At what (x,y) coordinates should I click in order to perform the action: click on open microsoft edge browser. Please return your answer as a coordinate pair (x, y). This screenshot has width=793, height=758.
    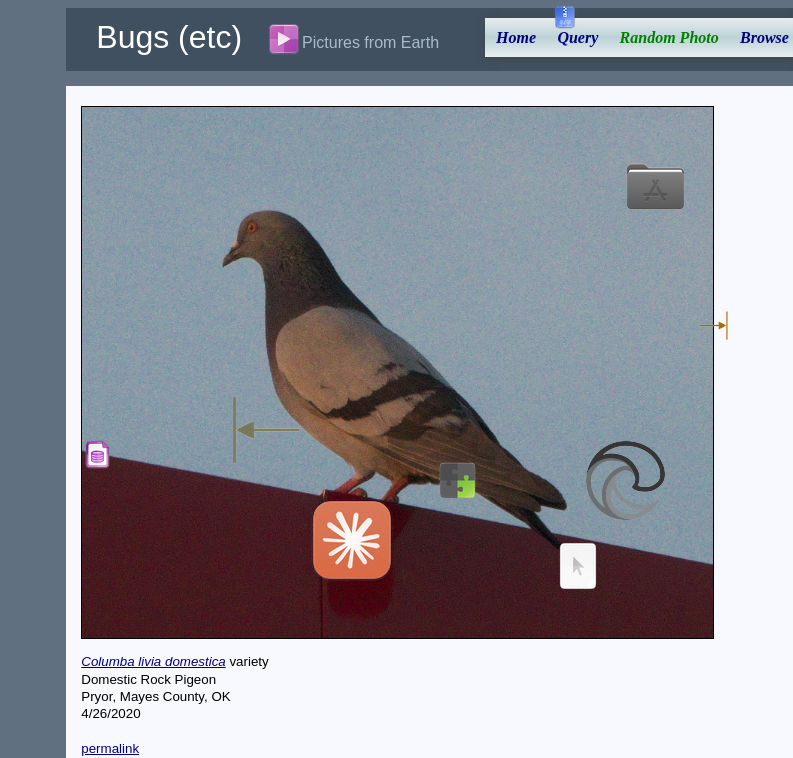
    Looking at the image, I should click on (625, 480).